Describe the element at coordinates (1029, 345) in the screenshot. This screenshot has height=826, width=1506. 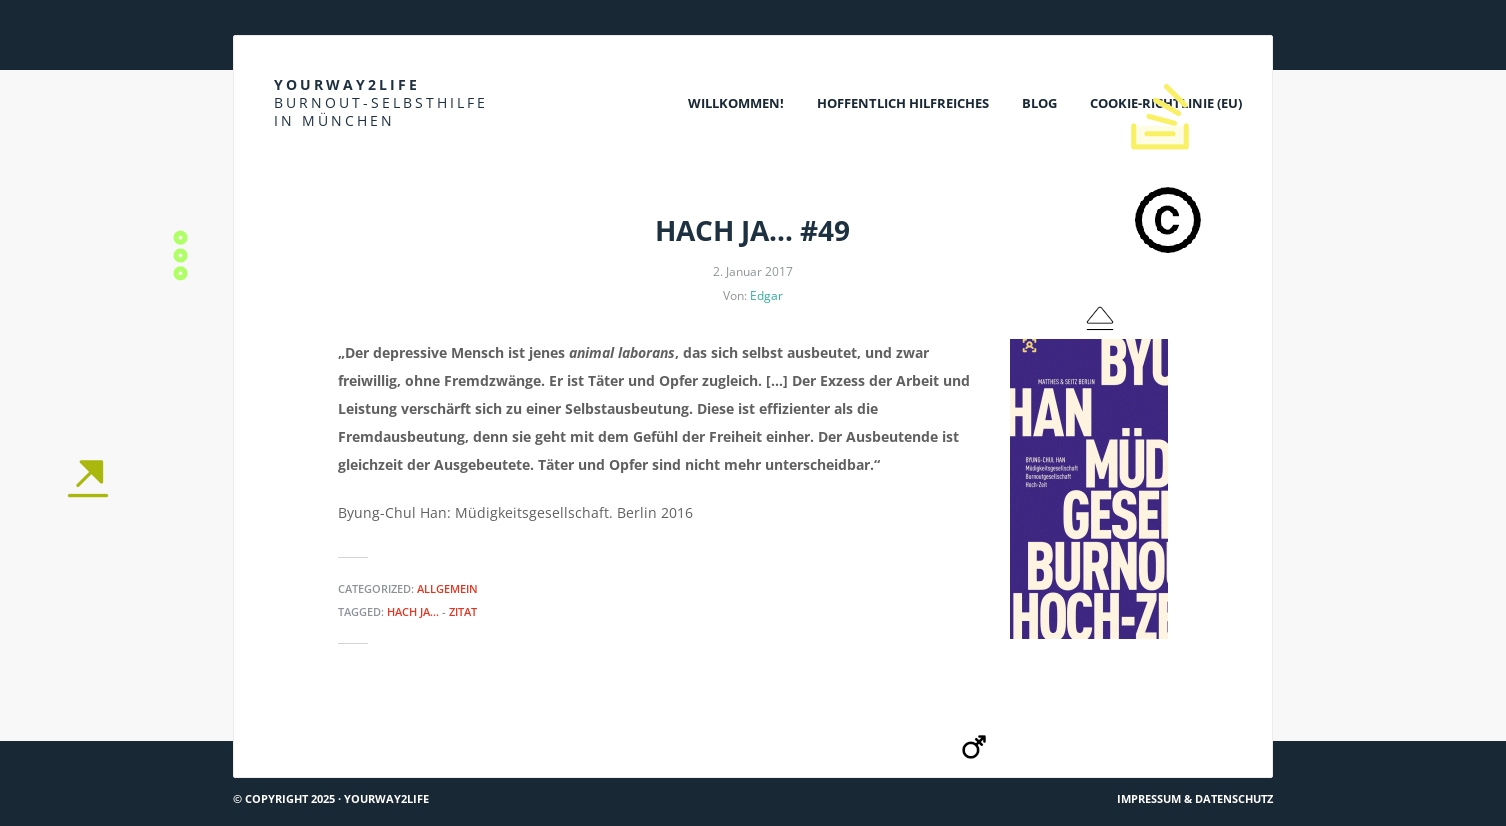
I see `focus on current user profile` at that location.